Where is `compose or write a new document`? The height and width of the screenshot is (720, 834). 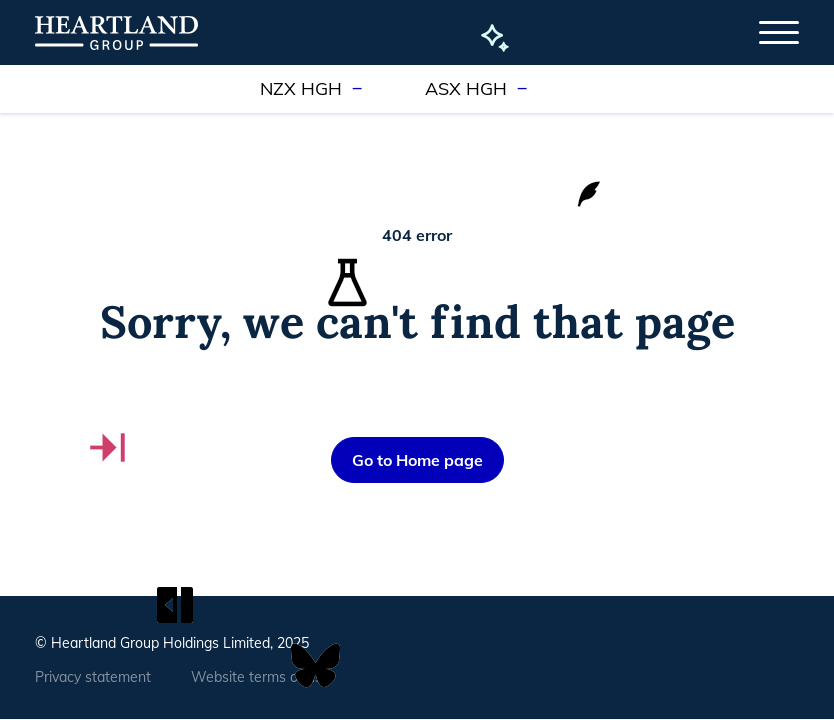 compose or write a new document is located at coordinates (589, 194).